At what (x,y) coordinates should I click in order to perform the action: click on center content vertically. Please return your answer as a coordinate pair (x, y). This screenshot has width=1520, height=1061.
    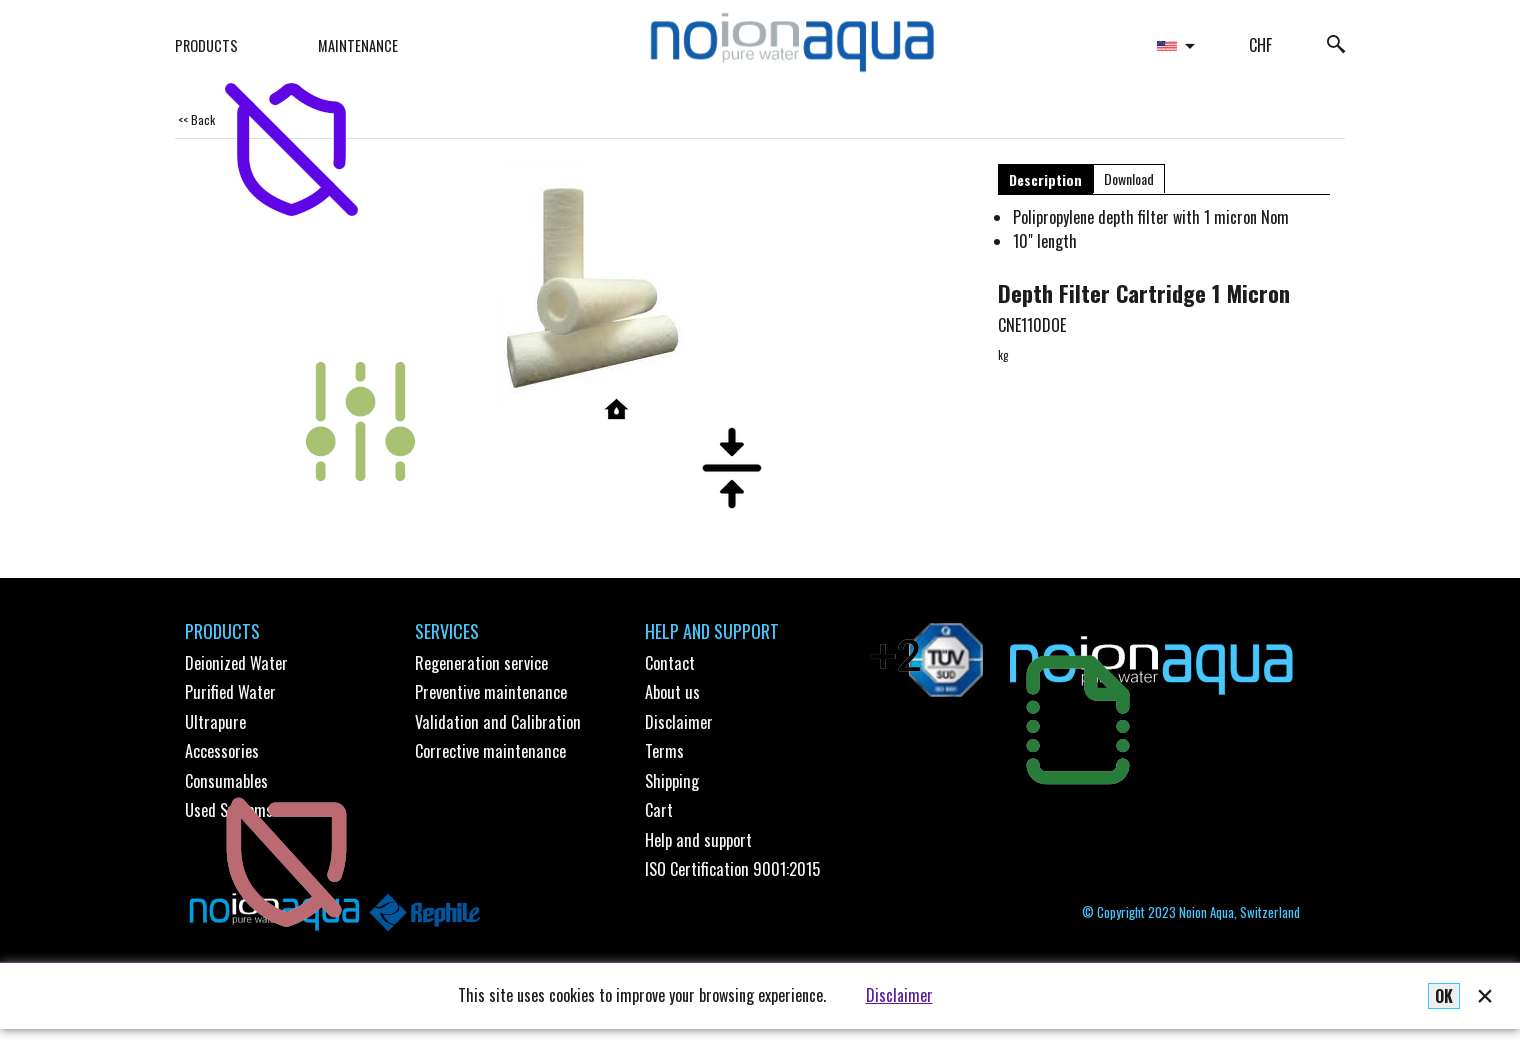
    Looking at the image, I should click on (732, 468).